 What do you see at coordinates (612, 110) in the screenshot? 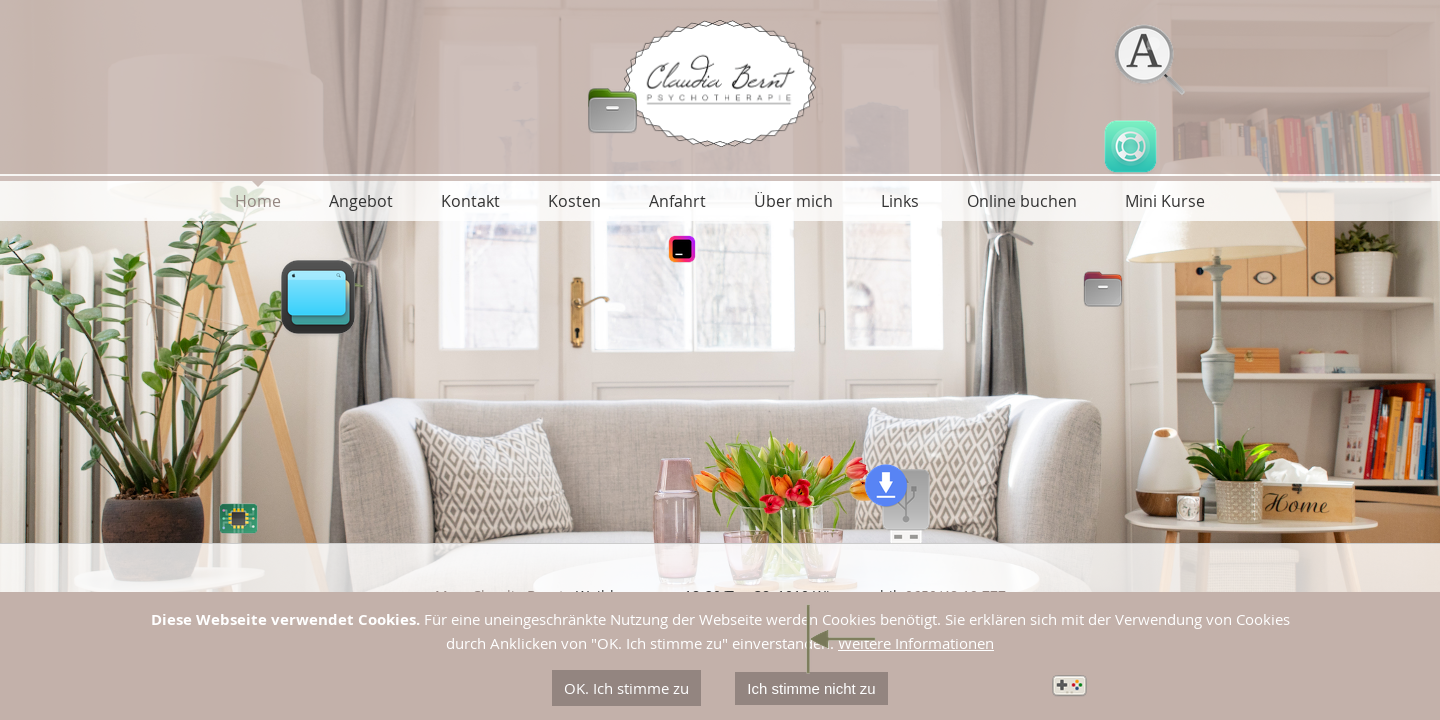
I see `open the file manager` at bounding box center [612, 110].